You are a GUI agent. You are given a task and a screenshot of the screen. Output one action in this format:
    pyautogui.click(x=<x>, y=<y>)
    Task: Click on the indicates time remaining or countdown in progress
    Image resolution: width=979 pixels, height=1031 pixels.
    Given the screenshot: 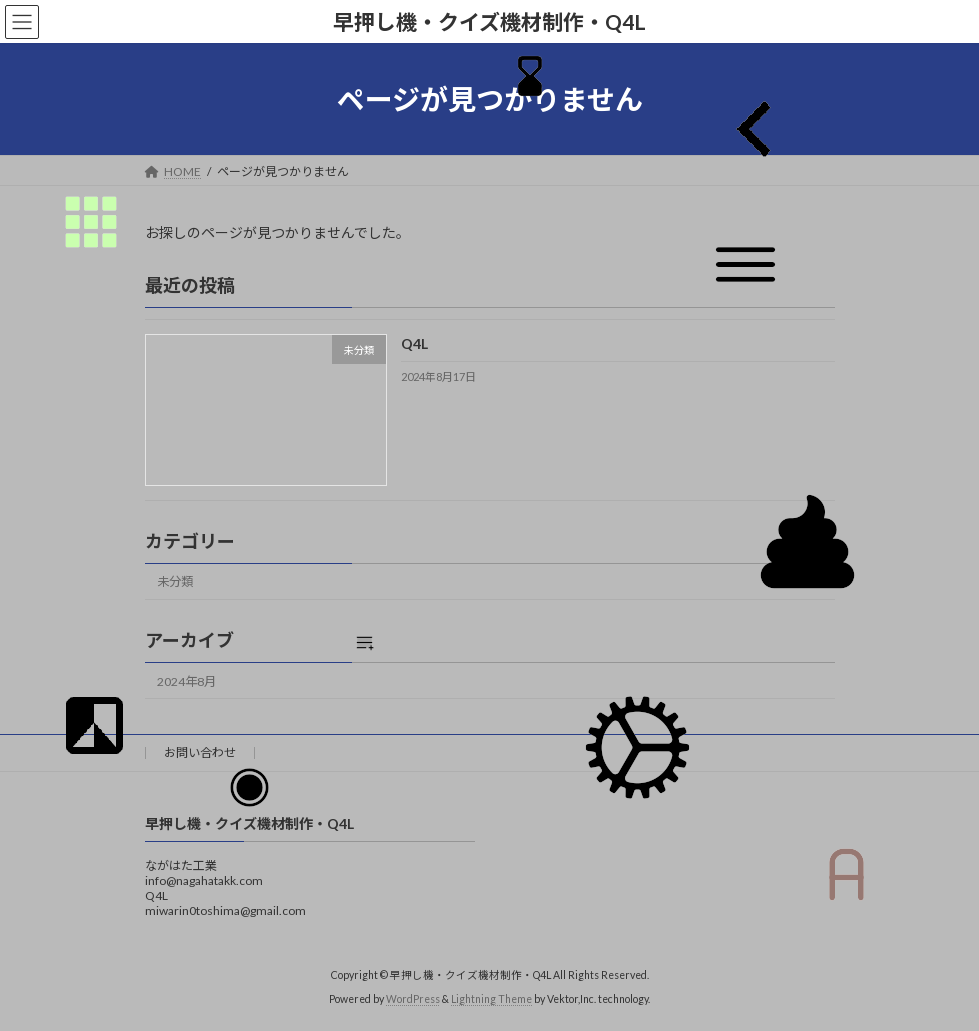 What is the action you would take?
    pyautogui.click(x=530, y=76)
    